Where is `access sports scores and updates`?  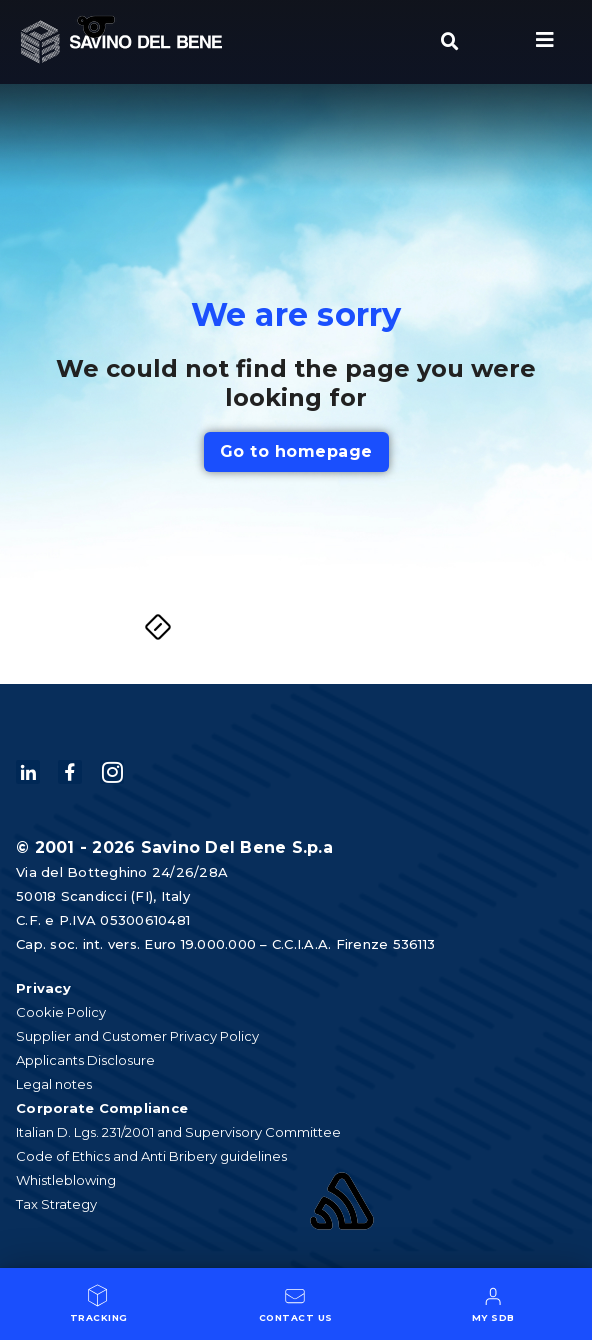
access sports scores and updates is located at coordinates (96, 27).